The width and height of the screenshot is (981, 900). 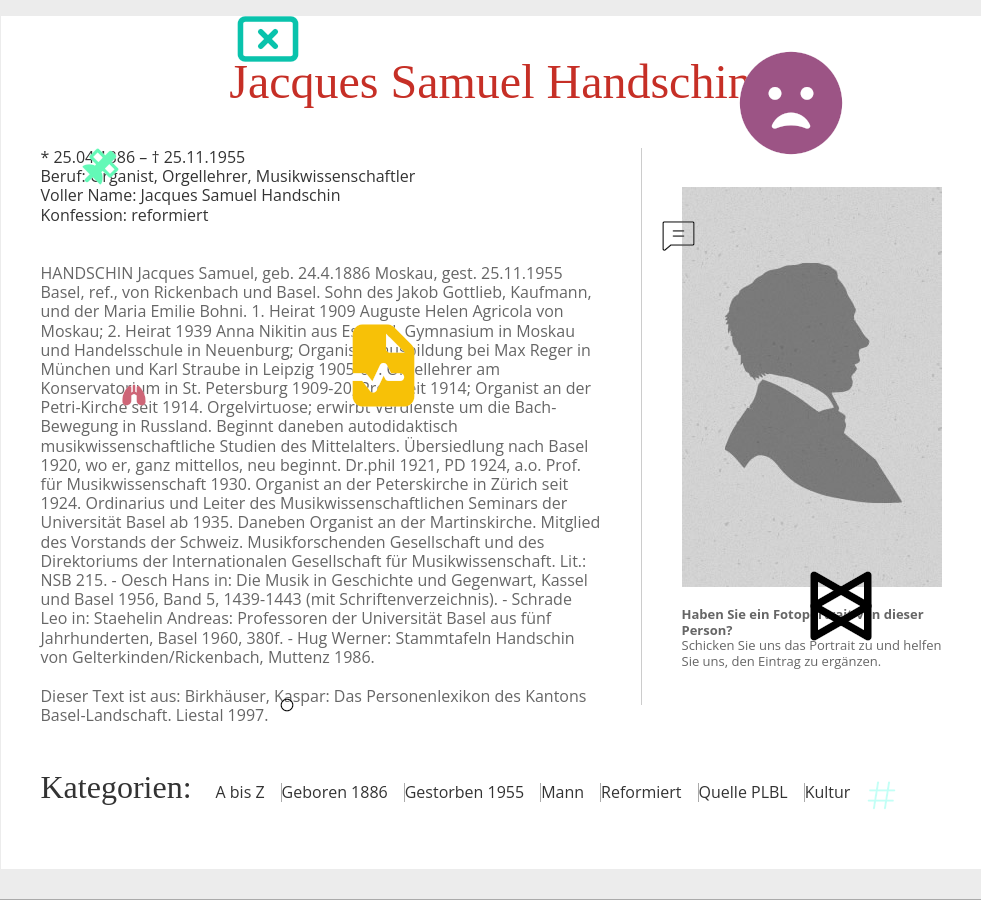 What do you see at coordinates (383, 365) in the screenshot?
I see `view audio or sound file` at bounding box center [383, 365].